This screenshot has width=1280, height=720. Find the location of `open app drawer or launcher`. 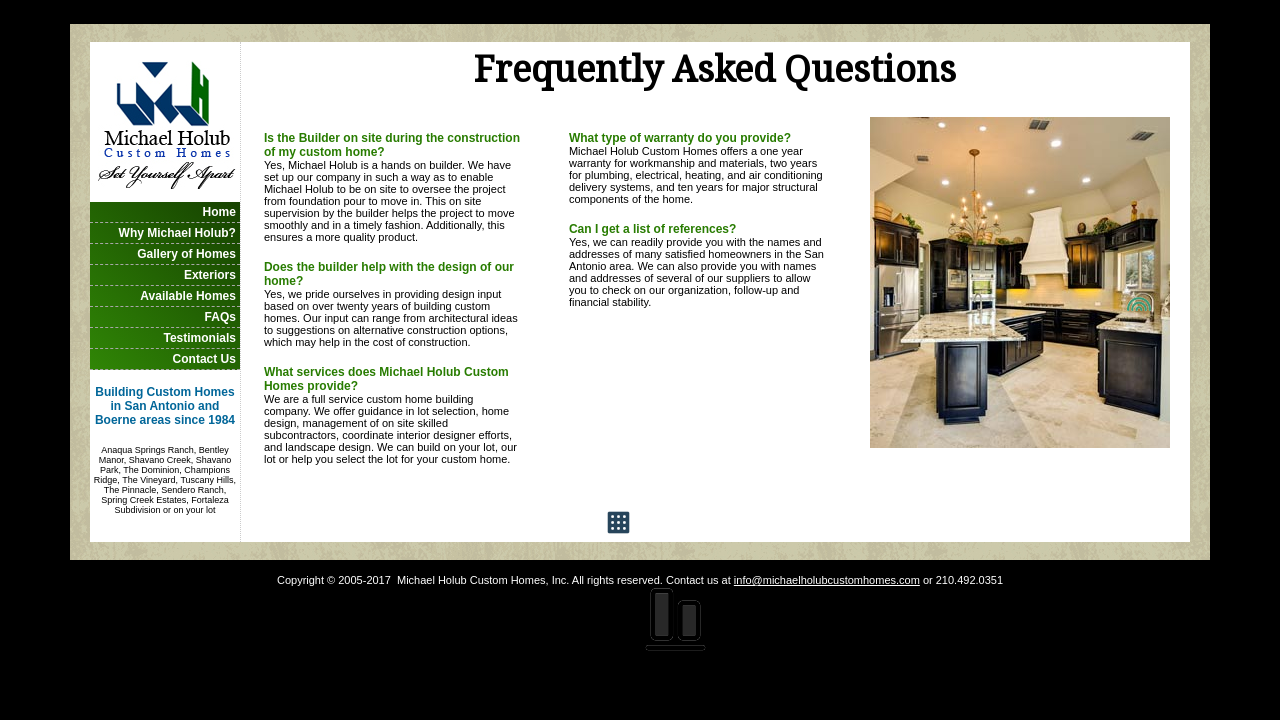

open app drawer or launcher is located at coordinates (618, 522).